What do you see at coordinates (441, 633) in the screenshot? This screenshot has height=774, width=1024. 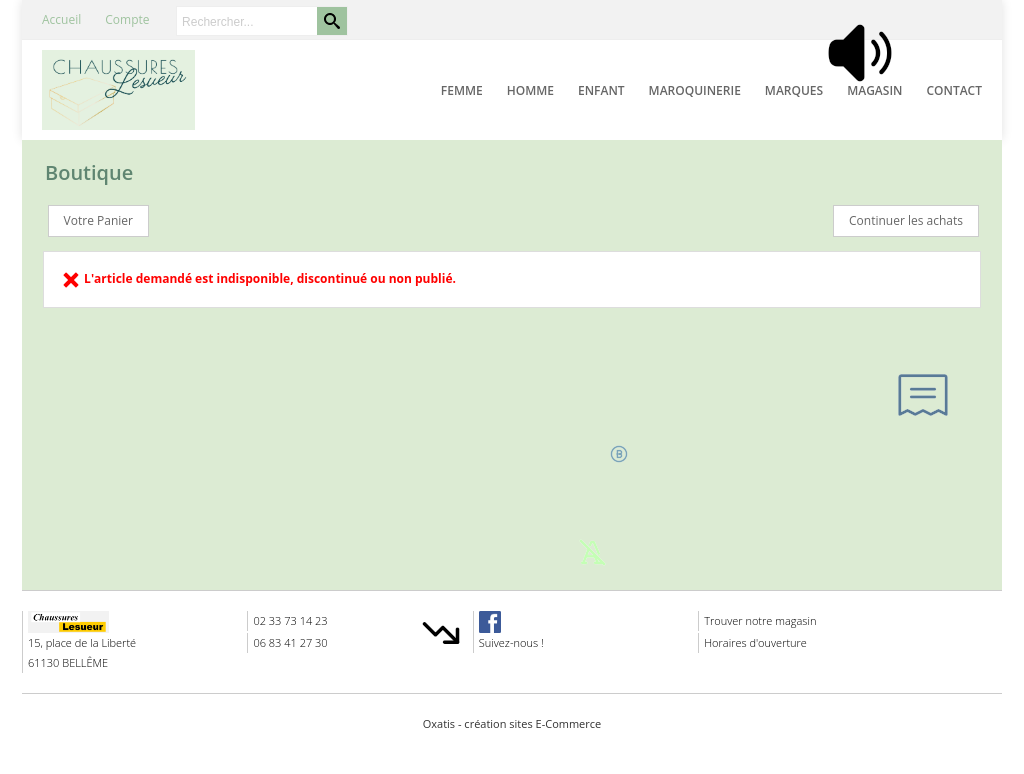 I see `indicates a downward trend or decline in data` at bounding box center [441, 633].